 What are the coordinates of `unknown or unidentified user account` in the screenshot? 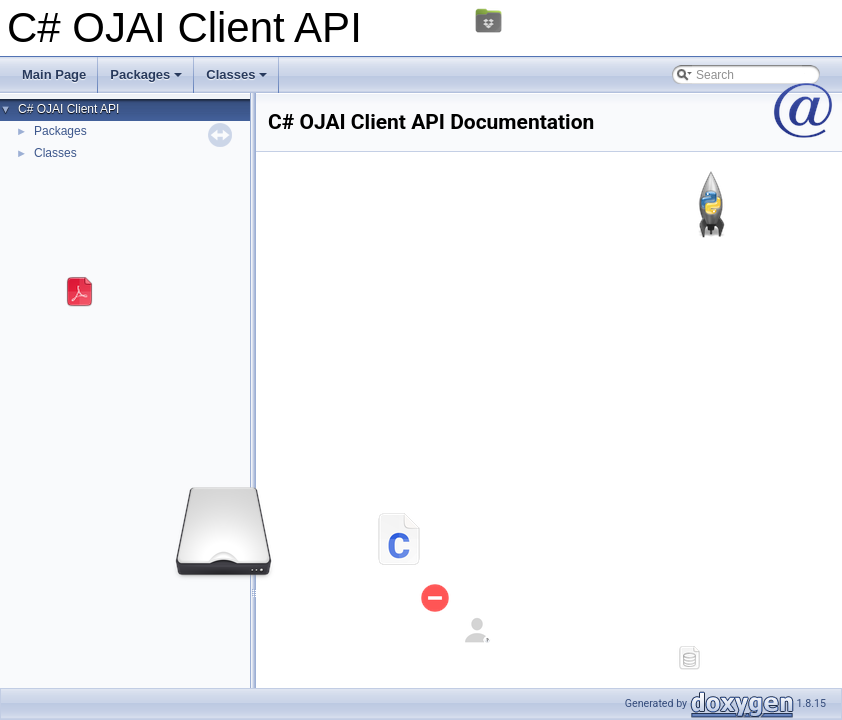 It's located at (477, 630).